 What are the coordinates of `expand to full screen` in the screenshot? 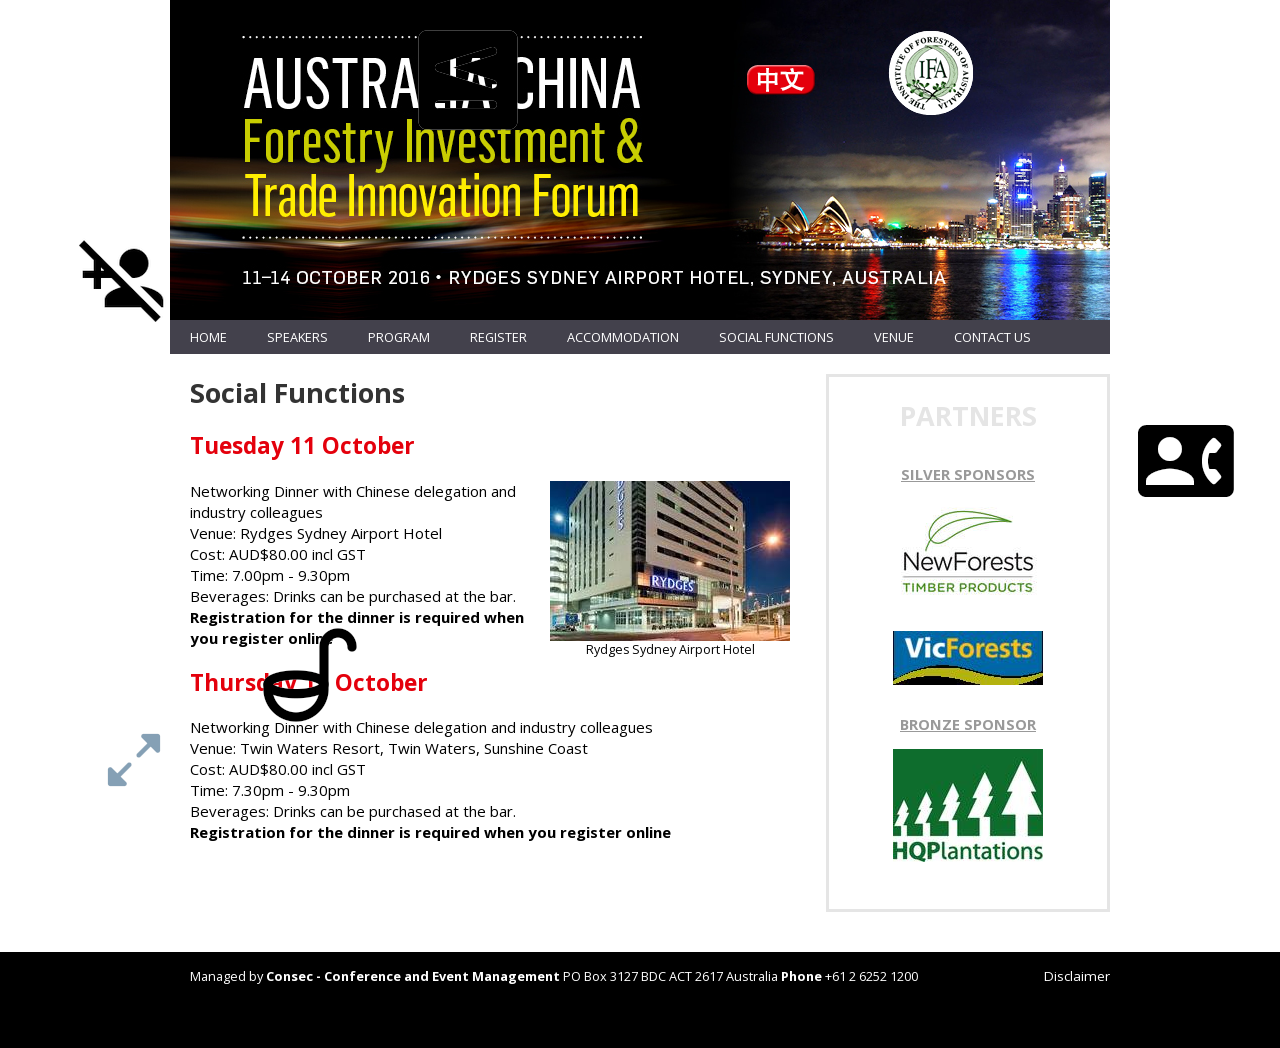 It's located at (134, 760).